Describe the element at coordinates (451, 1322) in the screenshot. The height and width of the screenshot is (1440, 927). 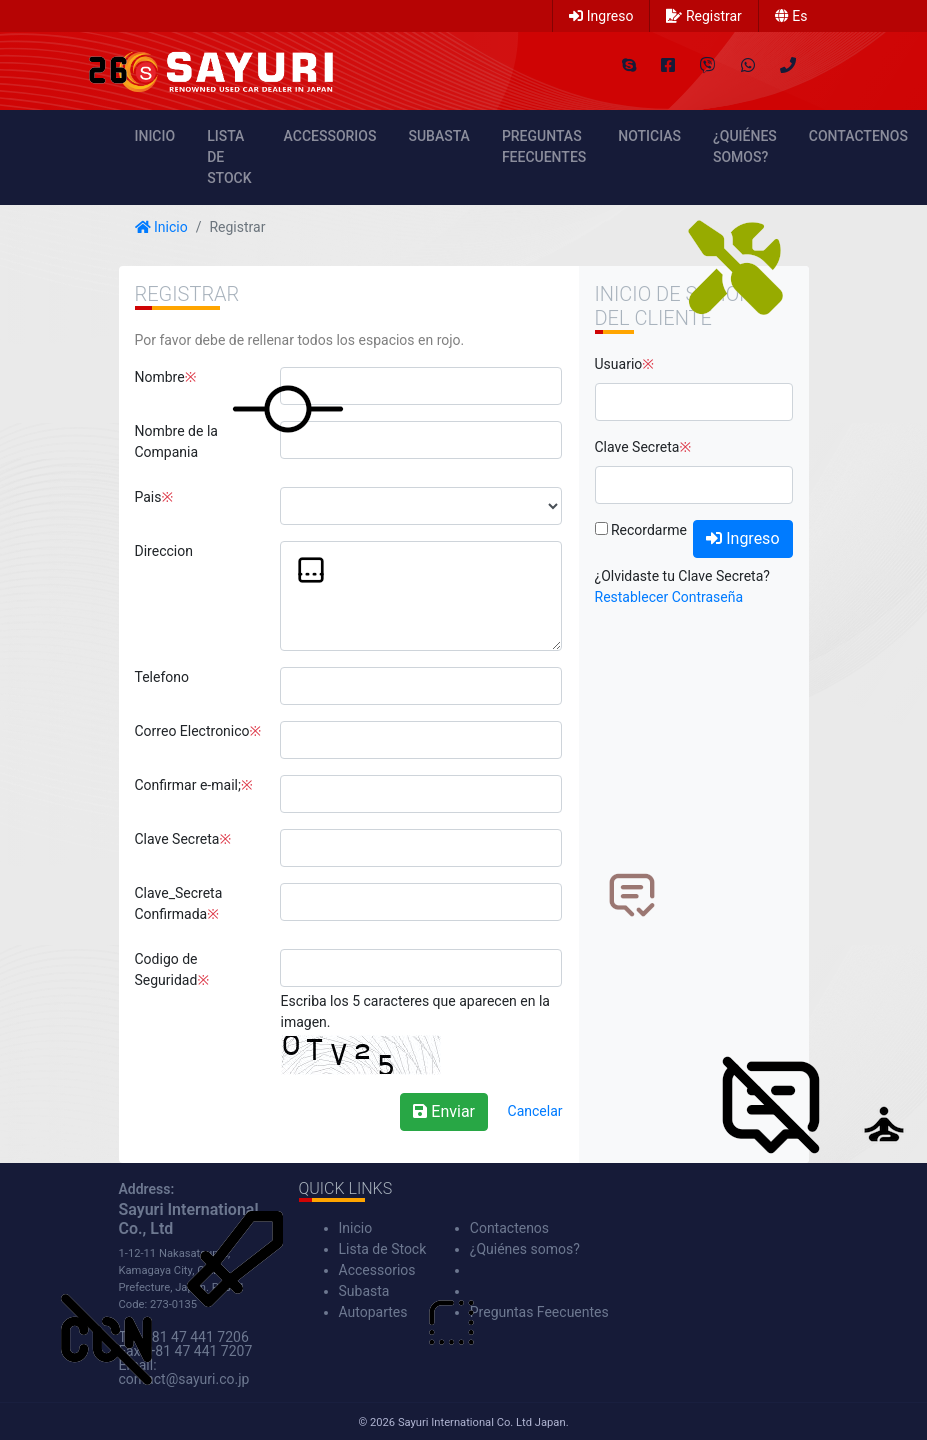
I see `adjust corner radius settings` at that location.